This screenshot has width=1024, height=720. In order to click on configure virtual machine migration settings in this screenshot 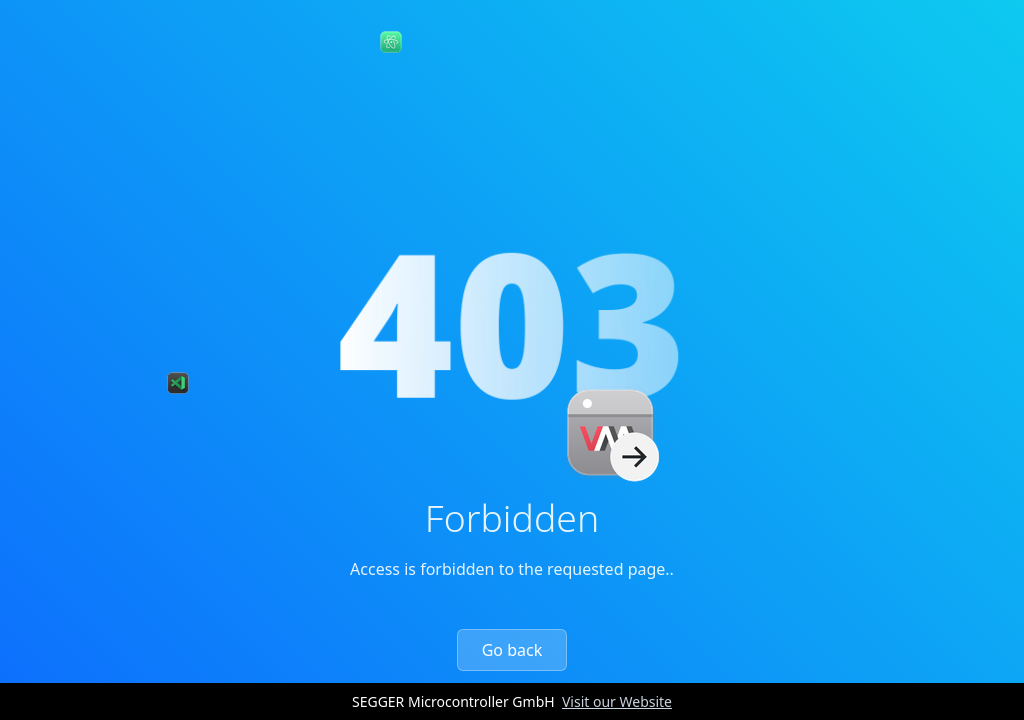, I will do `click(611, 434)`.